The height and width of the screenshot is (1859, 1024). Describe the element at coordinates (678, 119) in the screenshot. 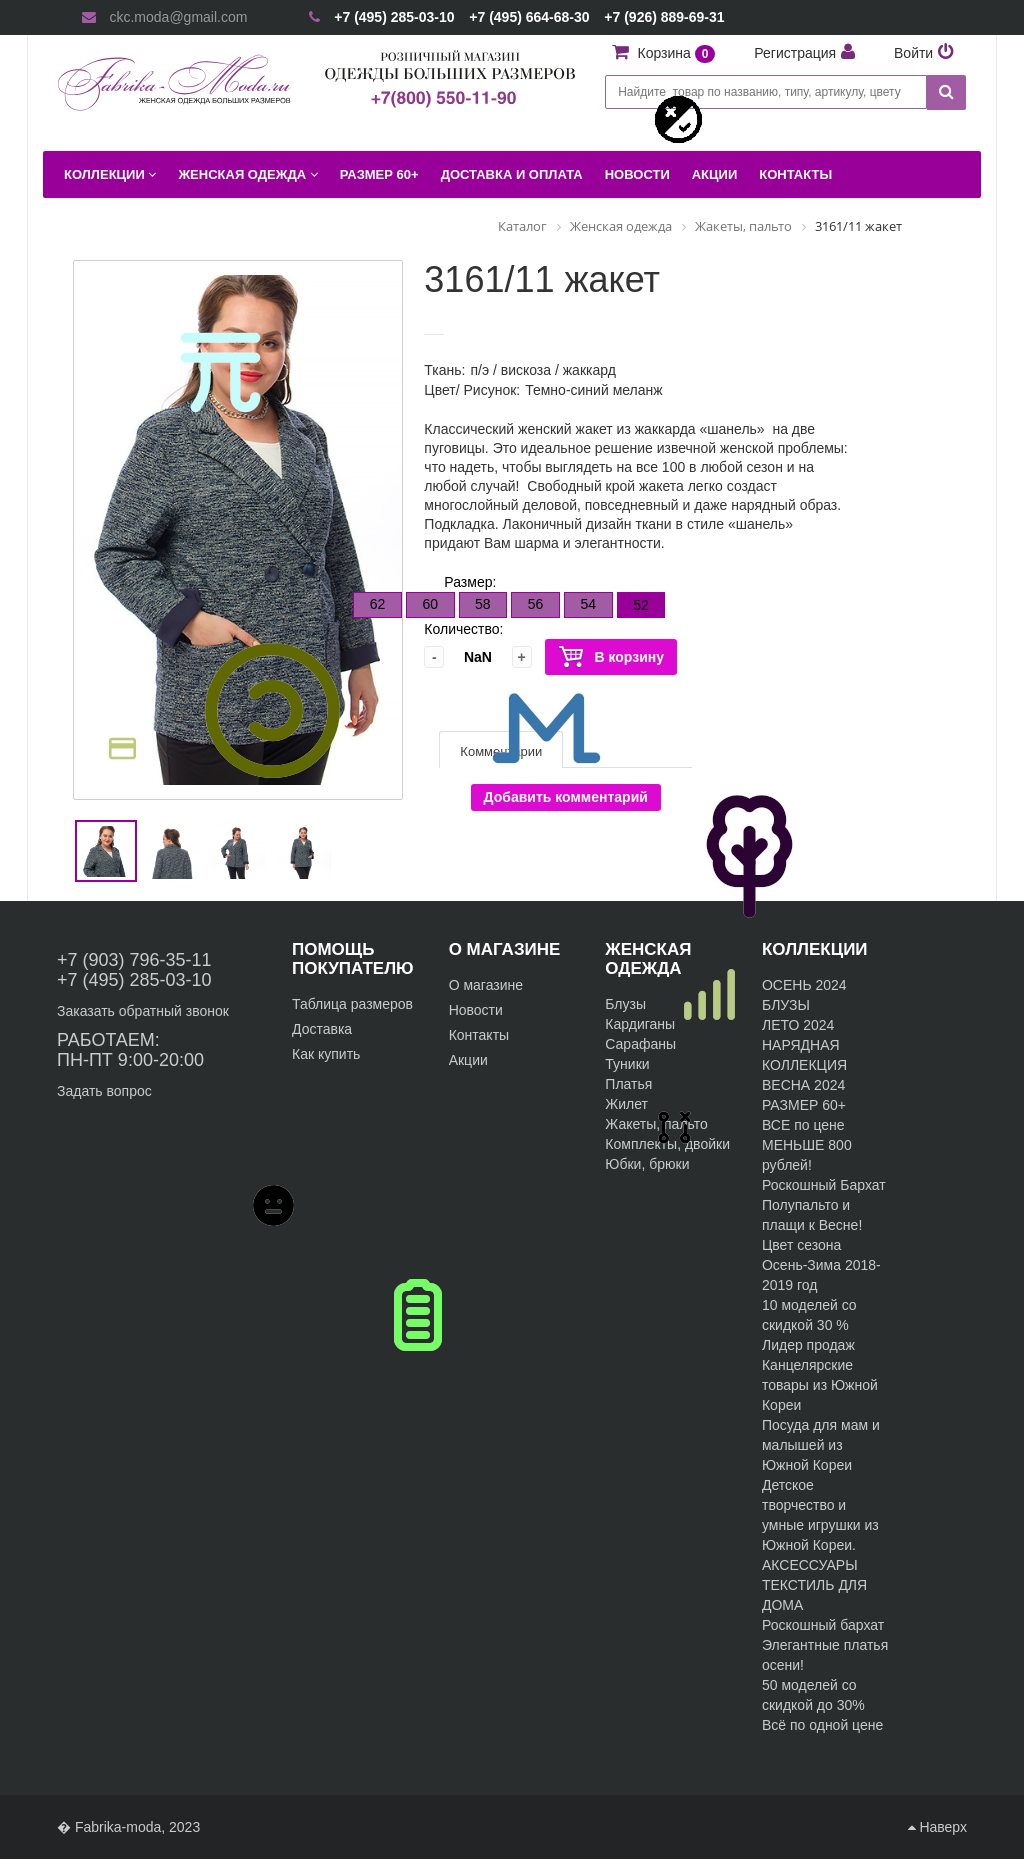

I see `indicates an unstable or inconsistent status` at that location.